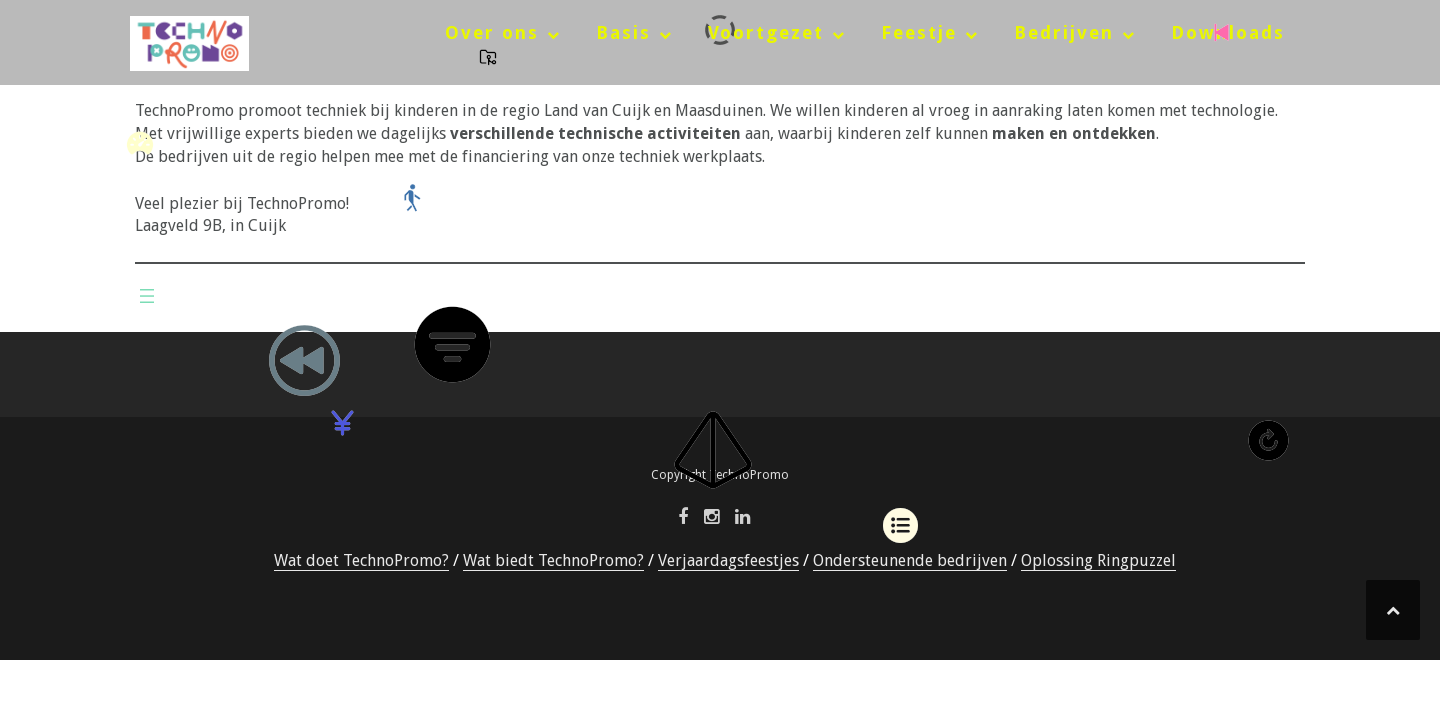 The width and height of the screenshot is (1440, 720). What do you see at coordinates (304, 360) in the screenshot?
I see `rewind or skip to previous track` at bounding box center [304, 360].